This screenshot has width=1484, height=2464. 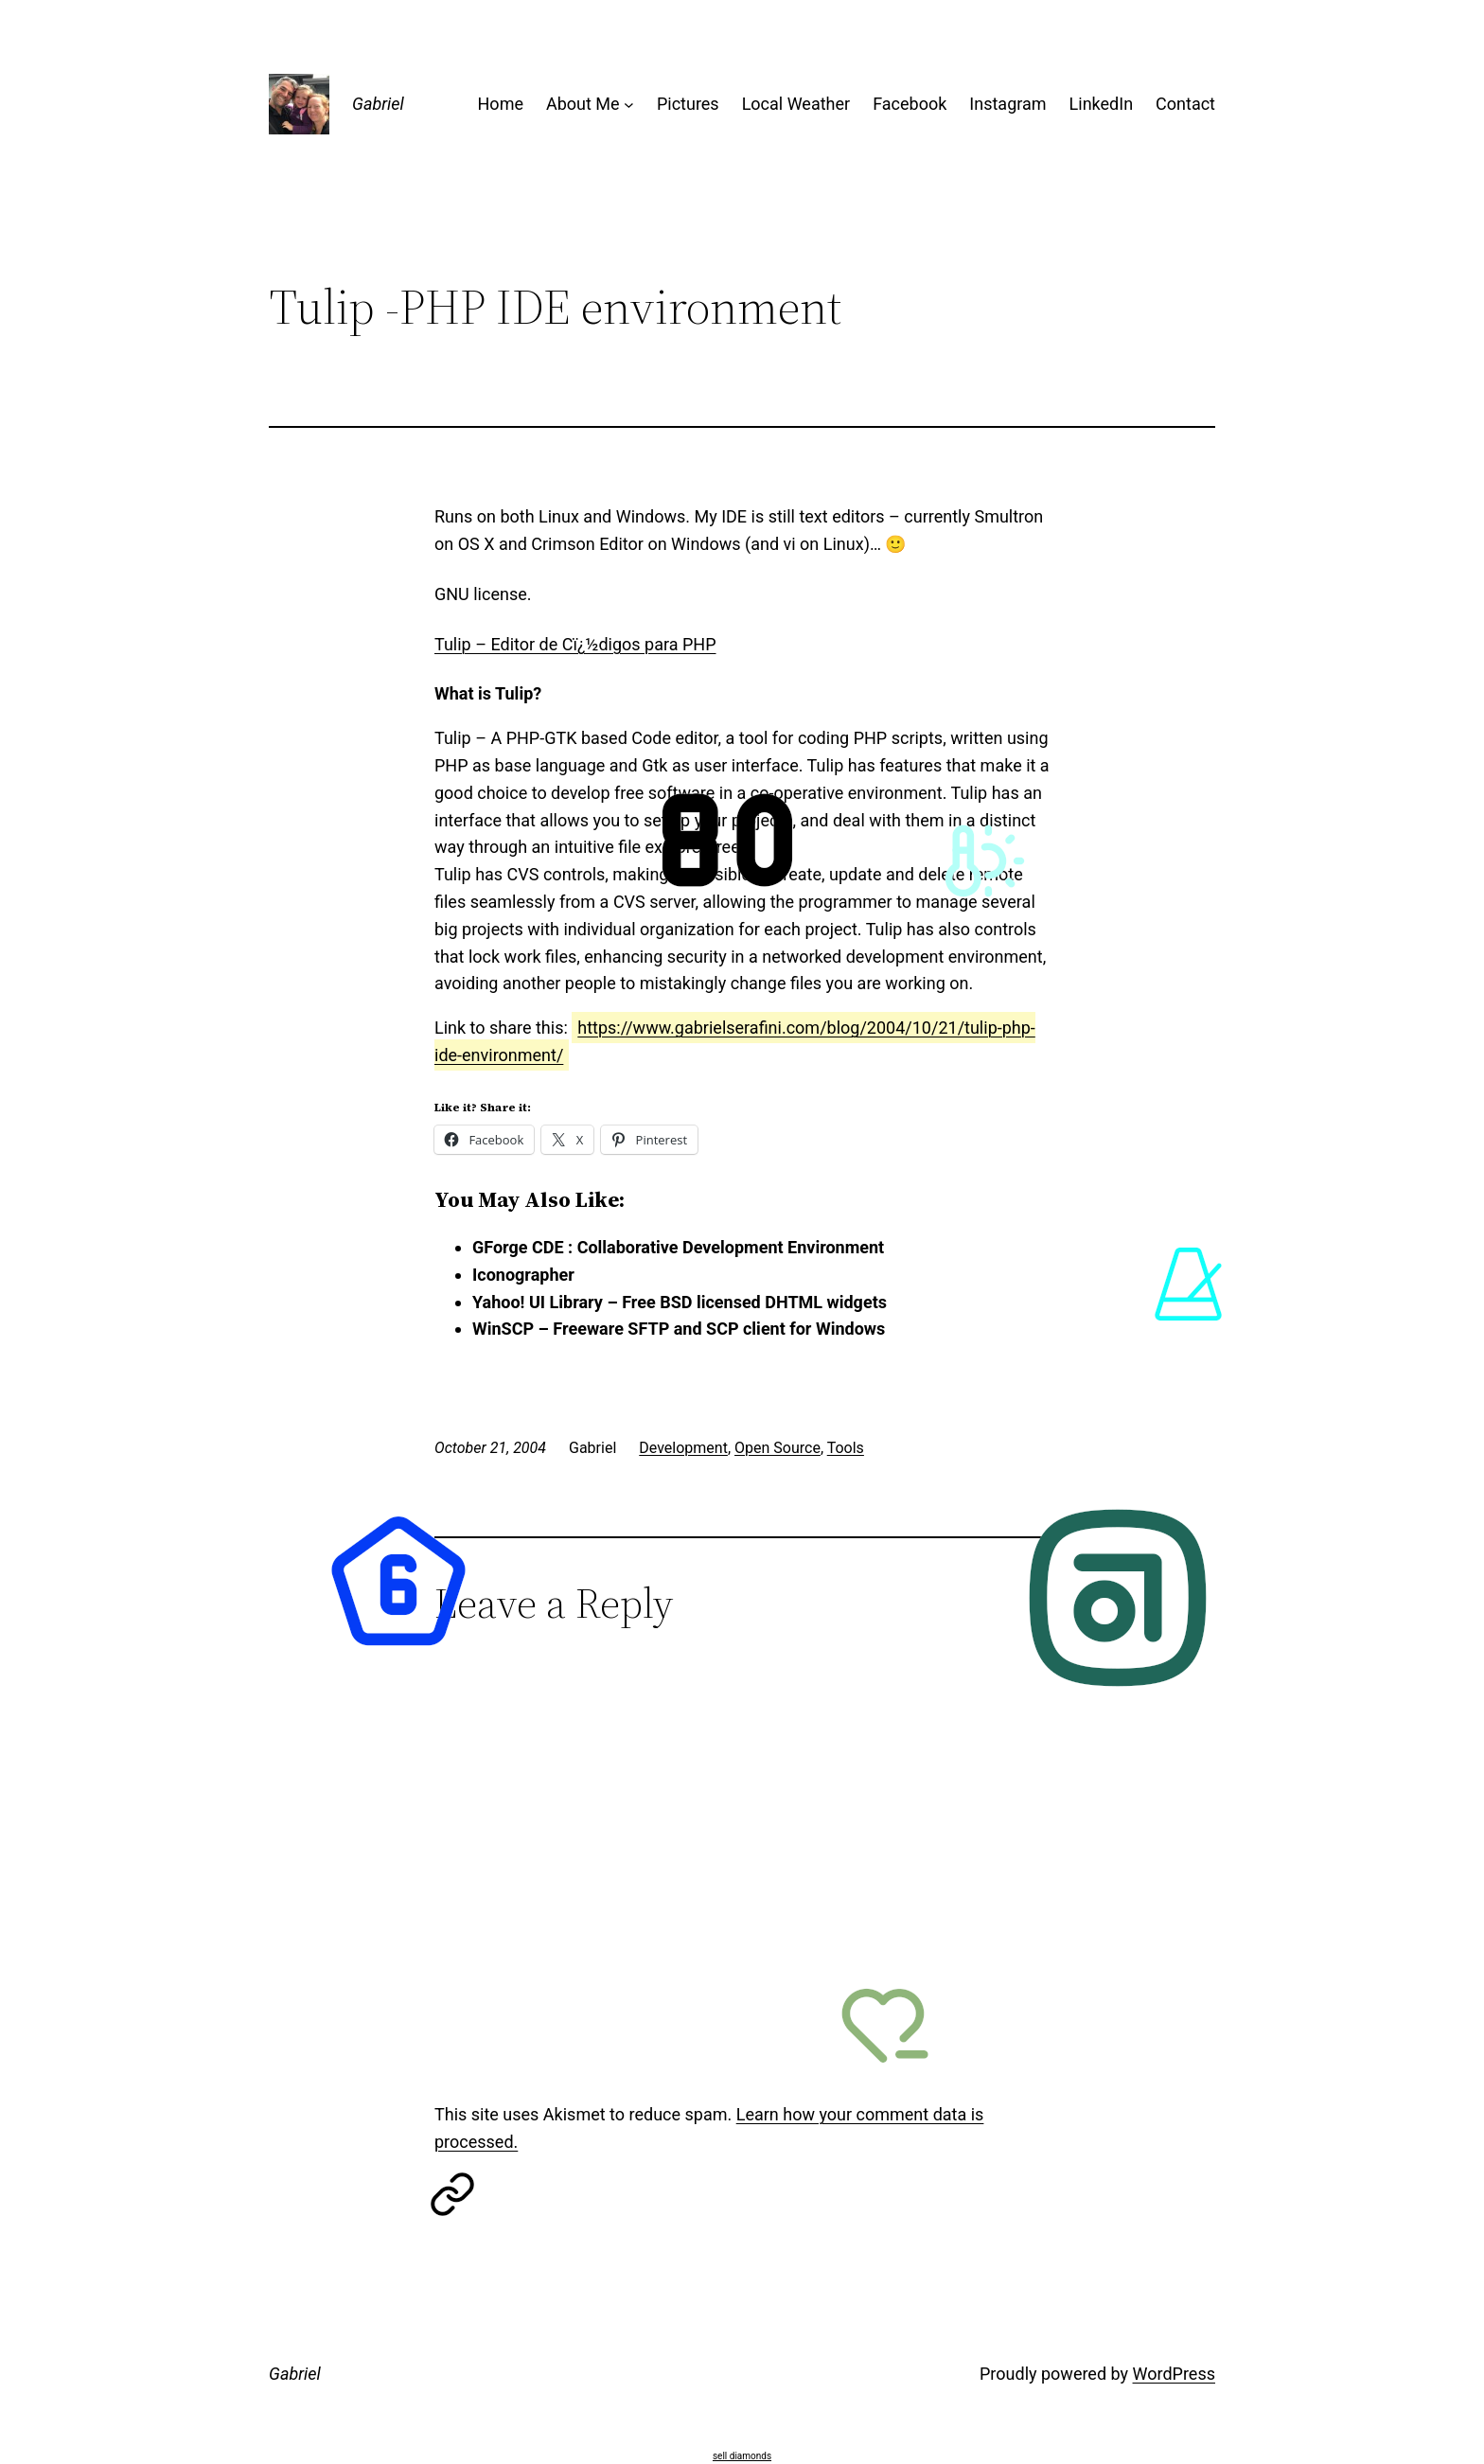 I want to click on remove from favorites, so click(x=883, y=2026).